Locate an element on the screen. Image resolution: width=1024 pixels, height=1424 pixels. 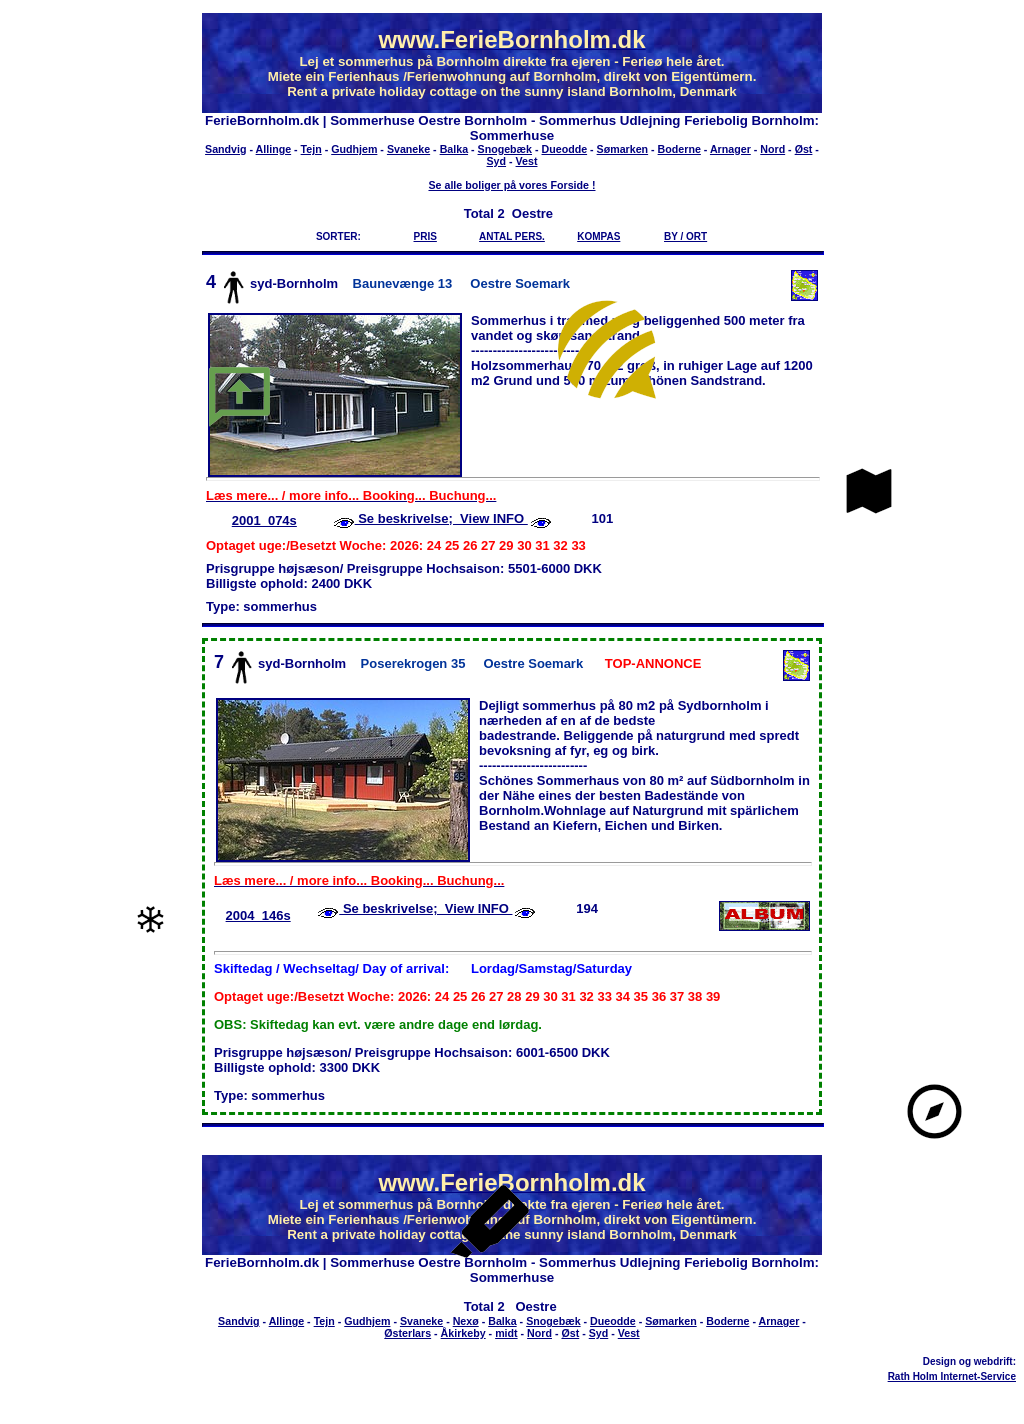
highlight or mark up text is located at coordinates (491, 1223).